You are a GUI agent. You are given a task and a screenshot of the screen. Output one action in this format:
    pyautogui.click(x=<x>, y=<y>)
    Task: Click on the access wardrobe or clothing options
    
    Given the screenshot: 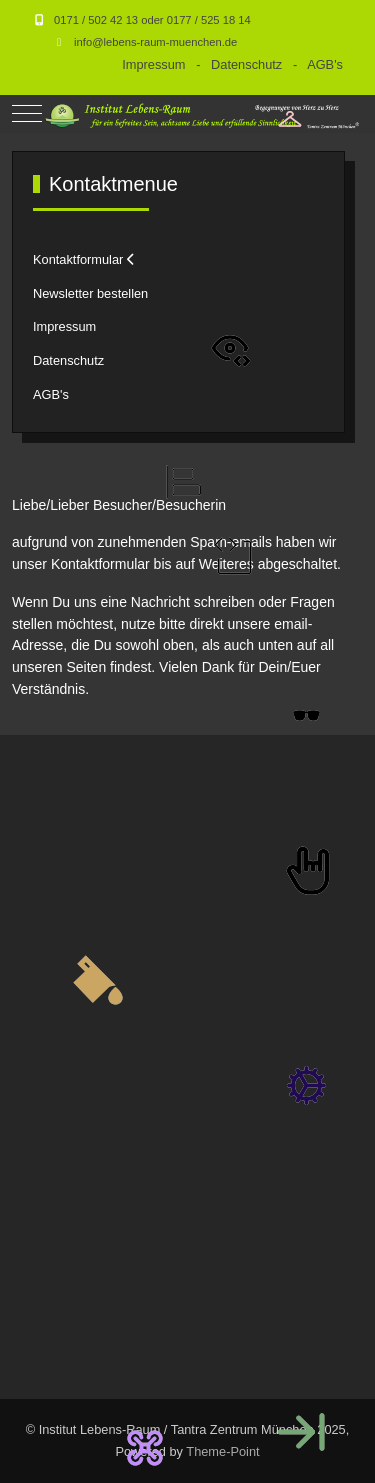 What is the action you would take?
    pyautogui.click(x=290, y=120)
    